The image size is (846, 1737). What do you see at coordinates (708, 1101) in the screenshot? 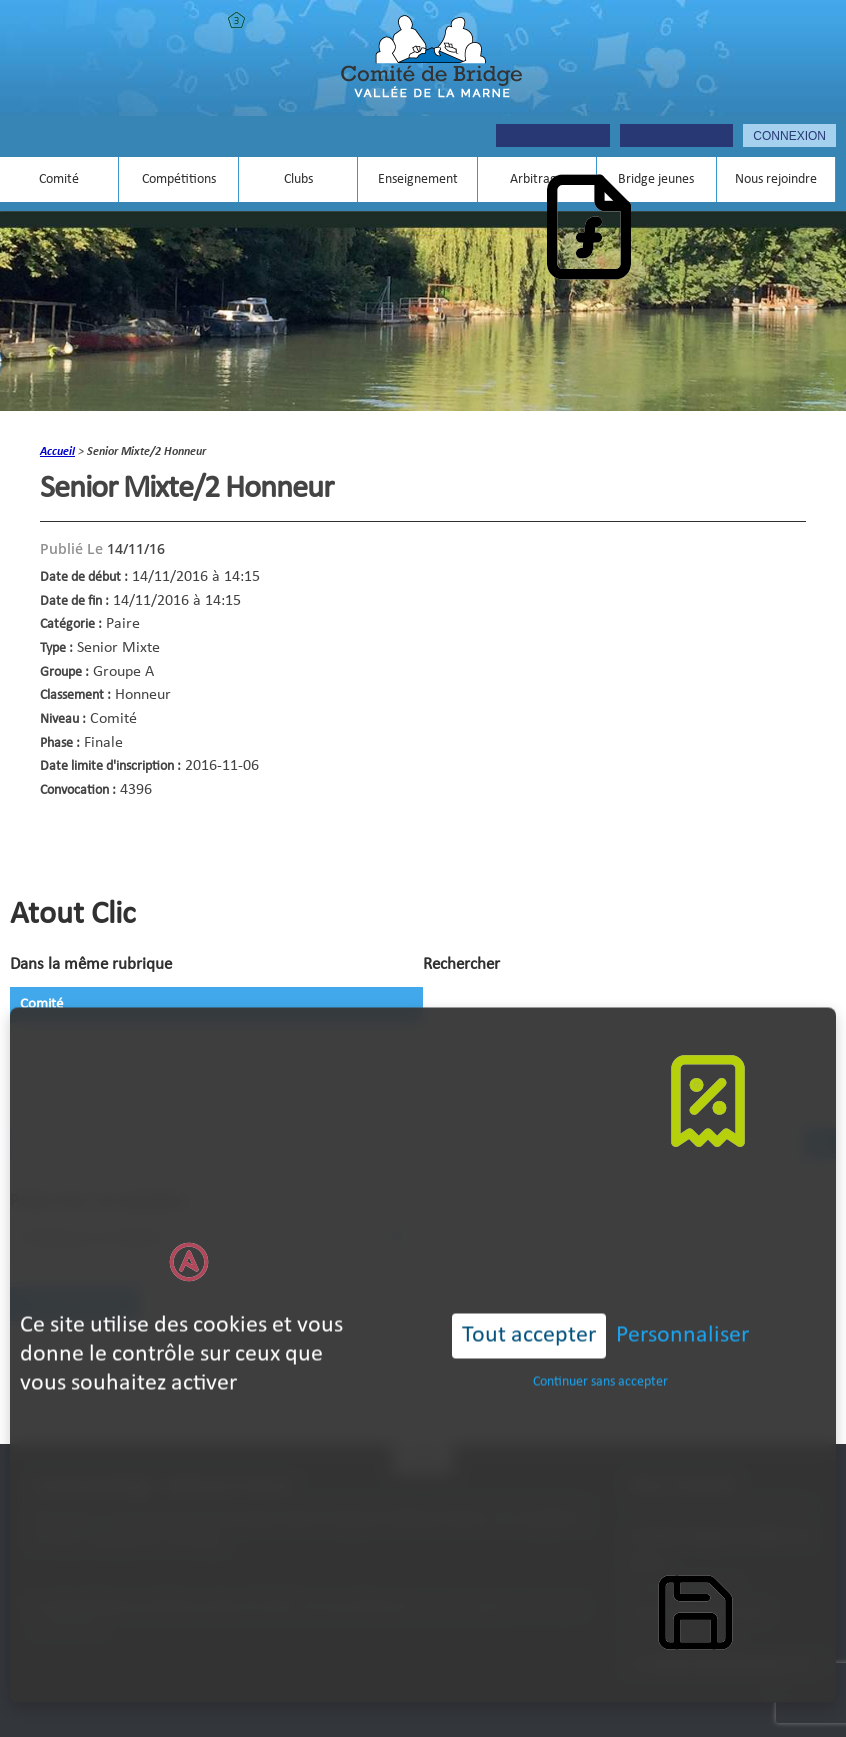
I see `view tax receipt or invoice` at bounding box center [708, 1101].